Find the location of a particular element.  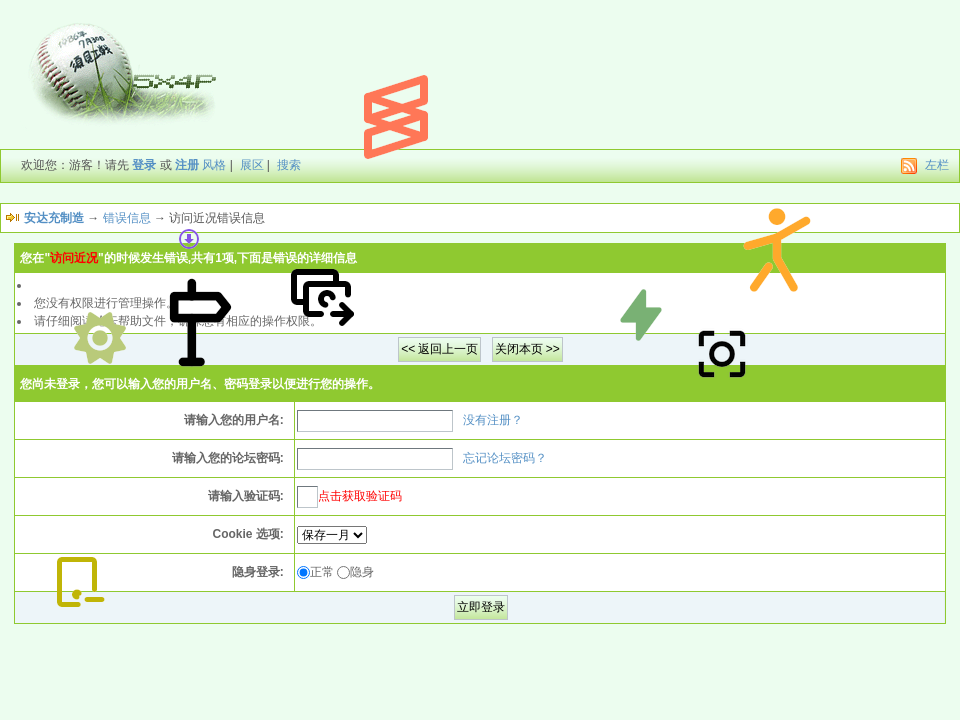

indicates flash or lightning mode is enabled is located at coordinates (641, 315).